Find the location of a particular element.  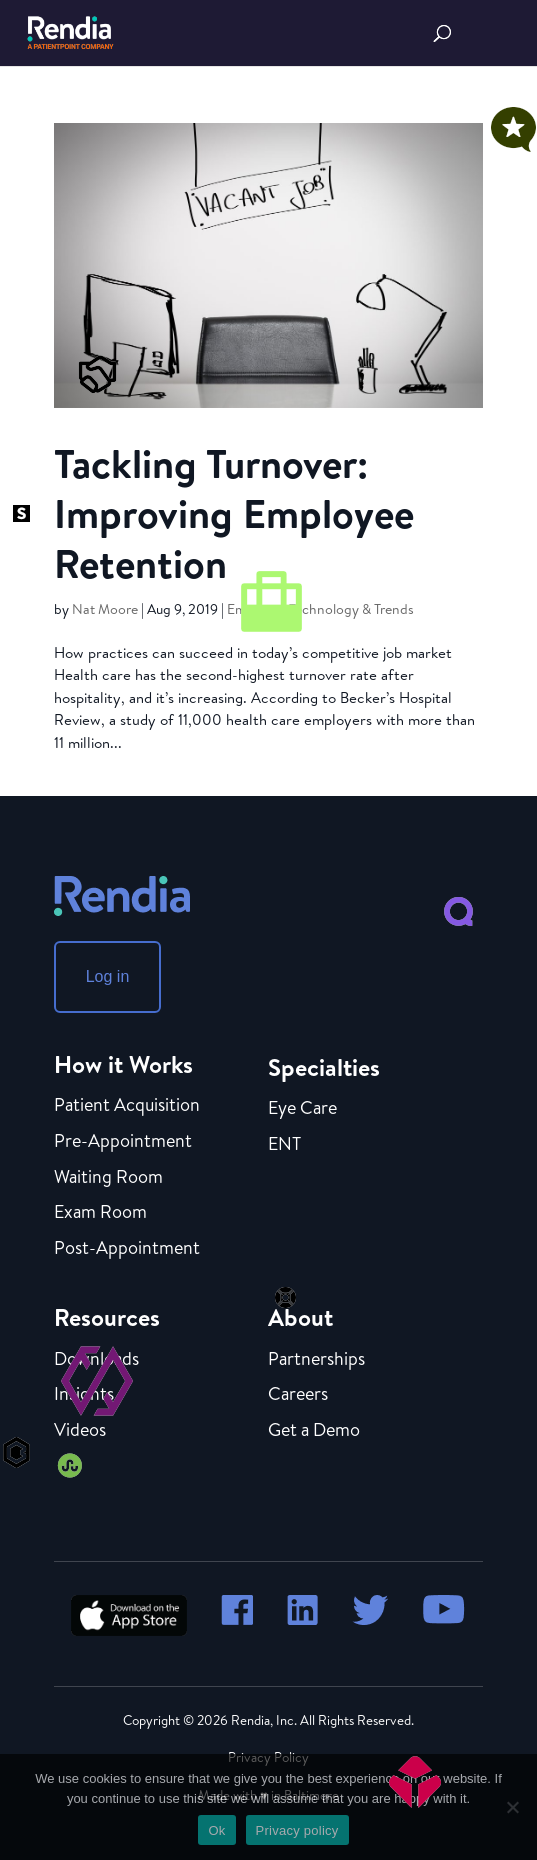

stumbleupon social media logo is located at coordinates (69, 1465).